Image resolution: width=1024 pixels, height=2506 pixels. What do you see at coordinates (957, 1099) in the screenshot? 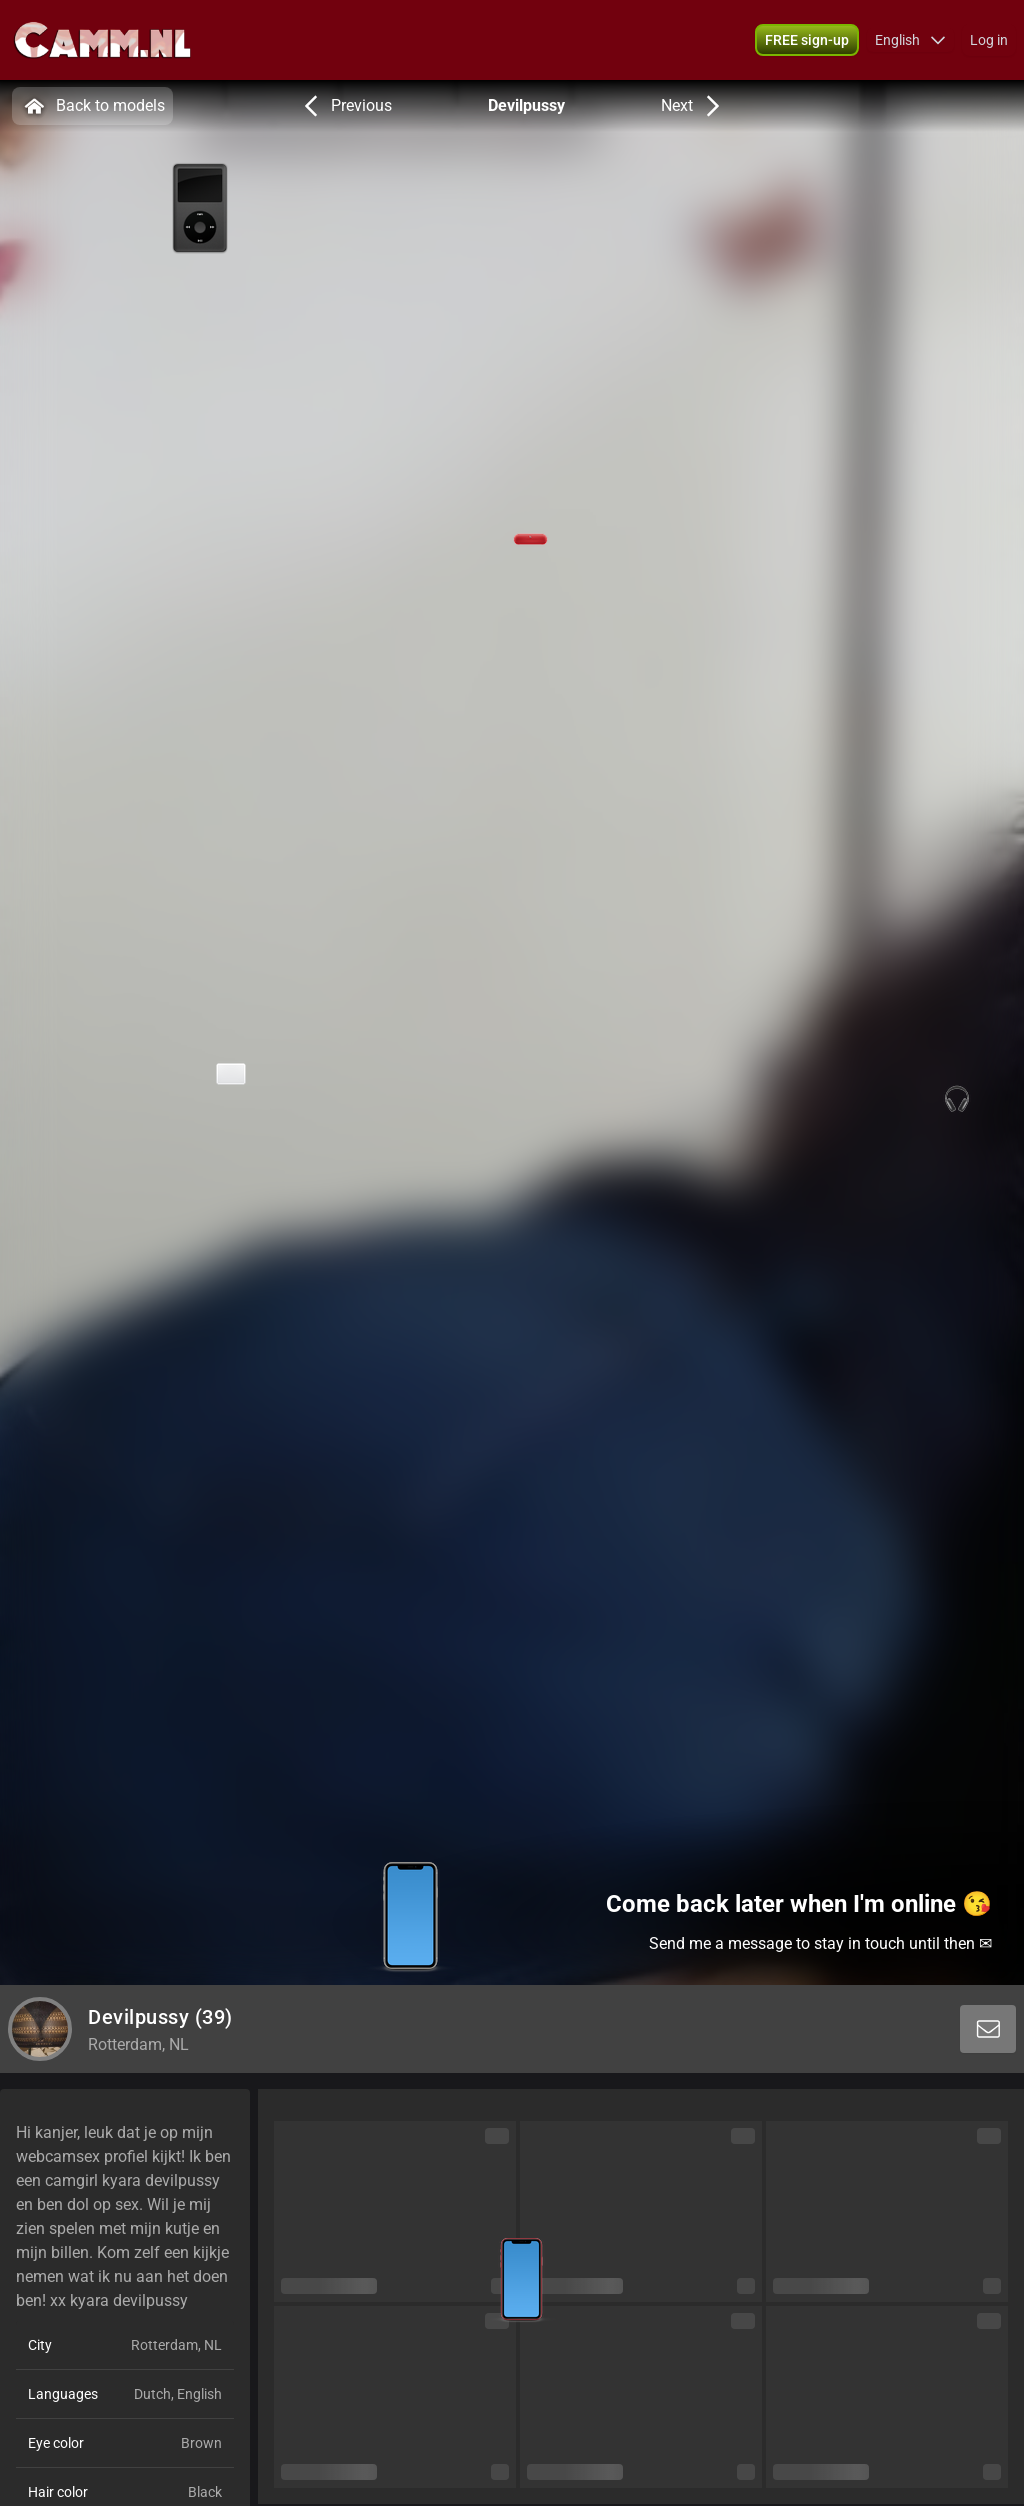
I see `connect bluetooth headphones` at bounding box center [957, 1099].